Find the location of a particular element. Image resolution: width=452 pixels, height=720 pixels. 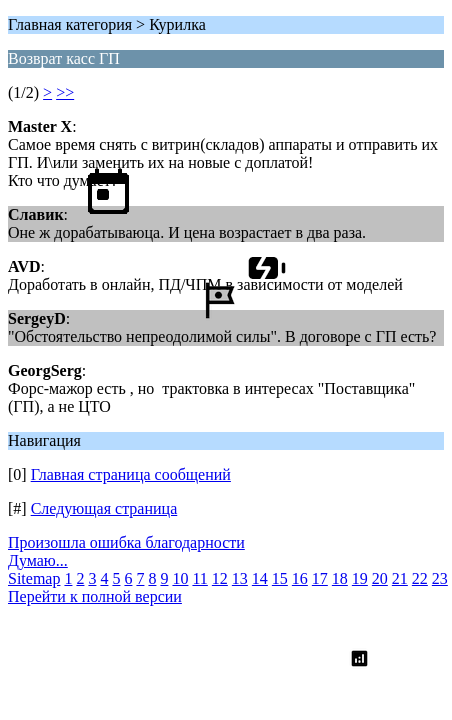

view analytics and statistics is located at coordinates (359, 658).